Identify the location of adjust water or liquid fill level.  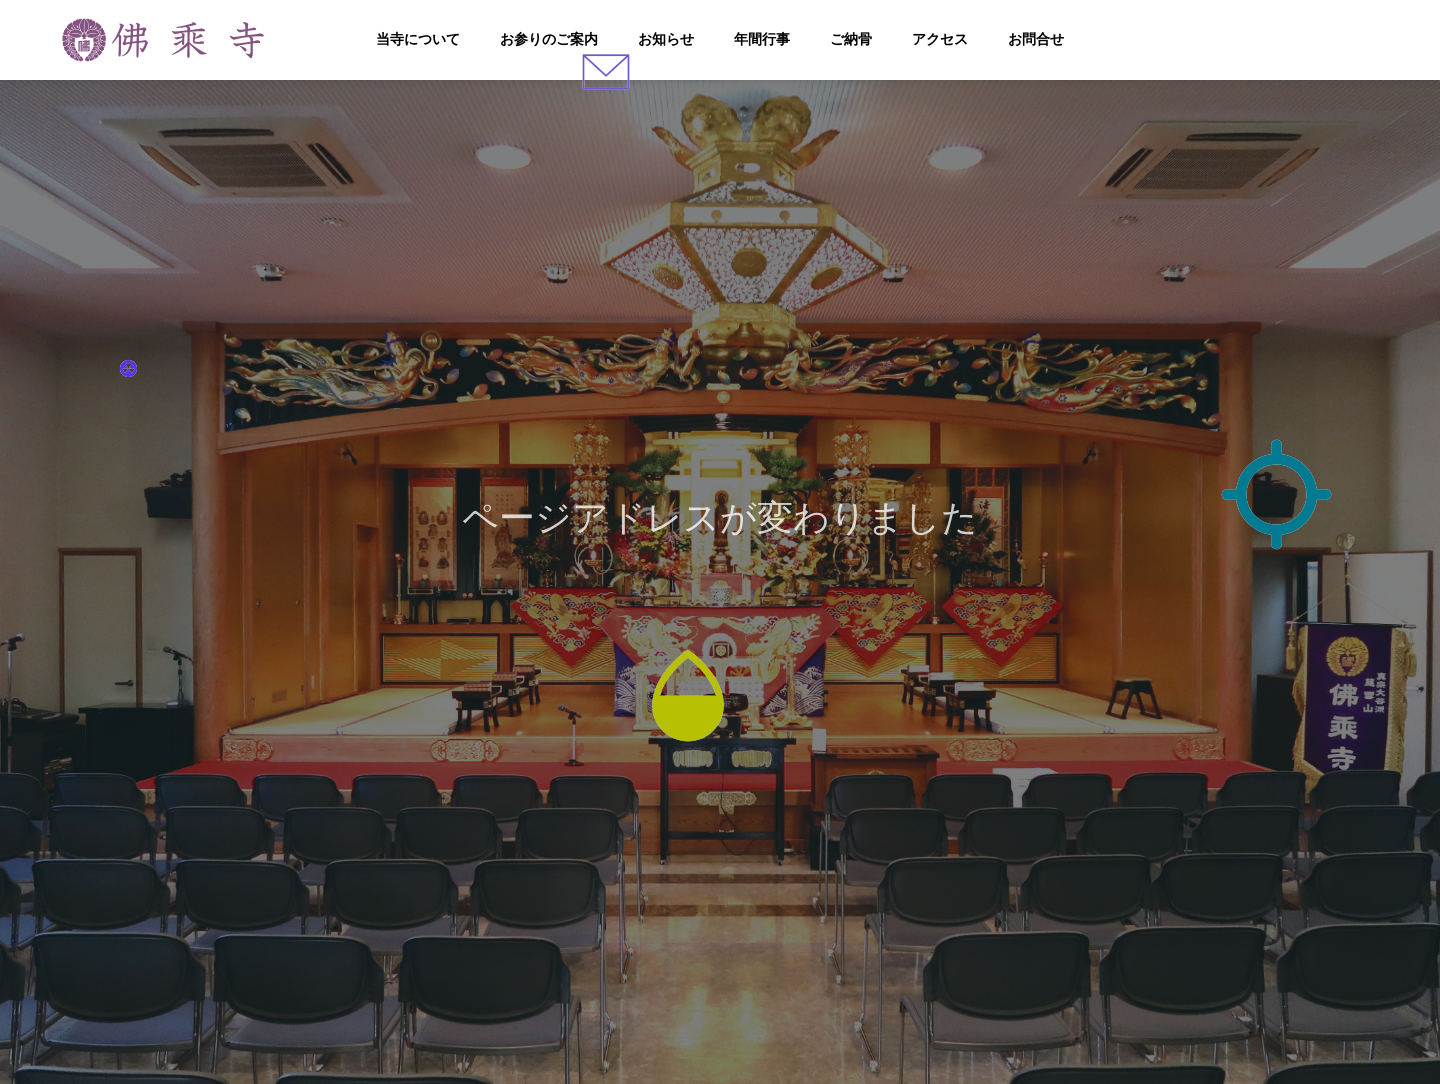
(688, 699).